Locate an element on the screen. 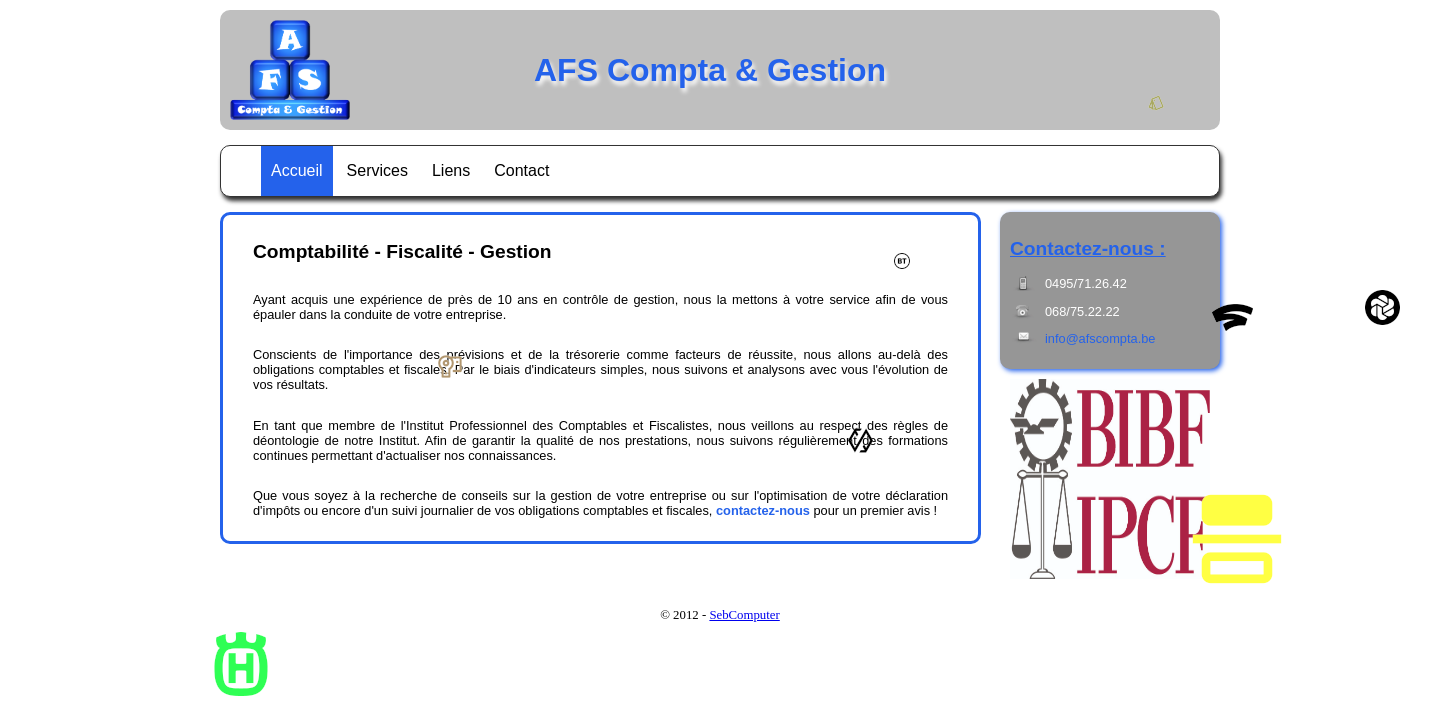  xendit payment platform logo is located at coordinates (860, 440).